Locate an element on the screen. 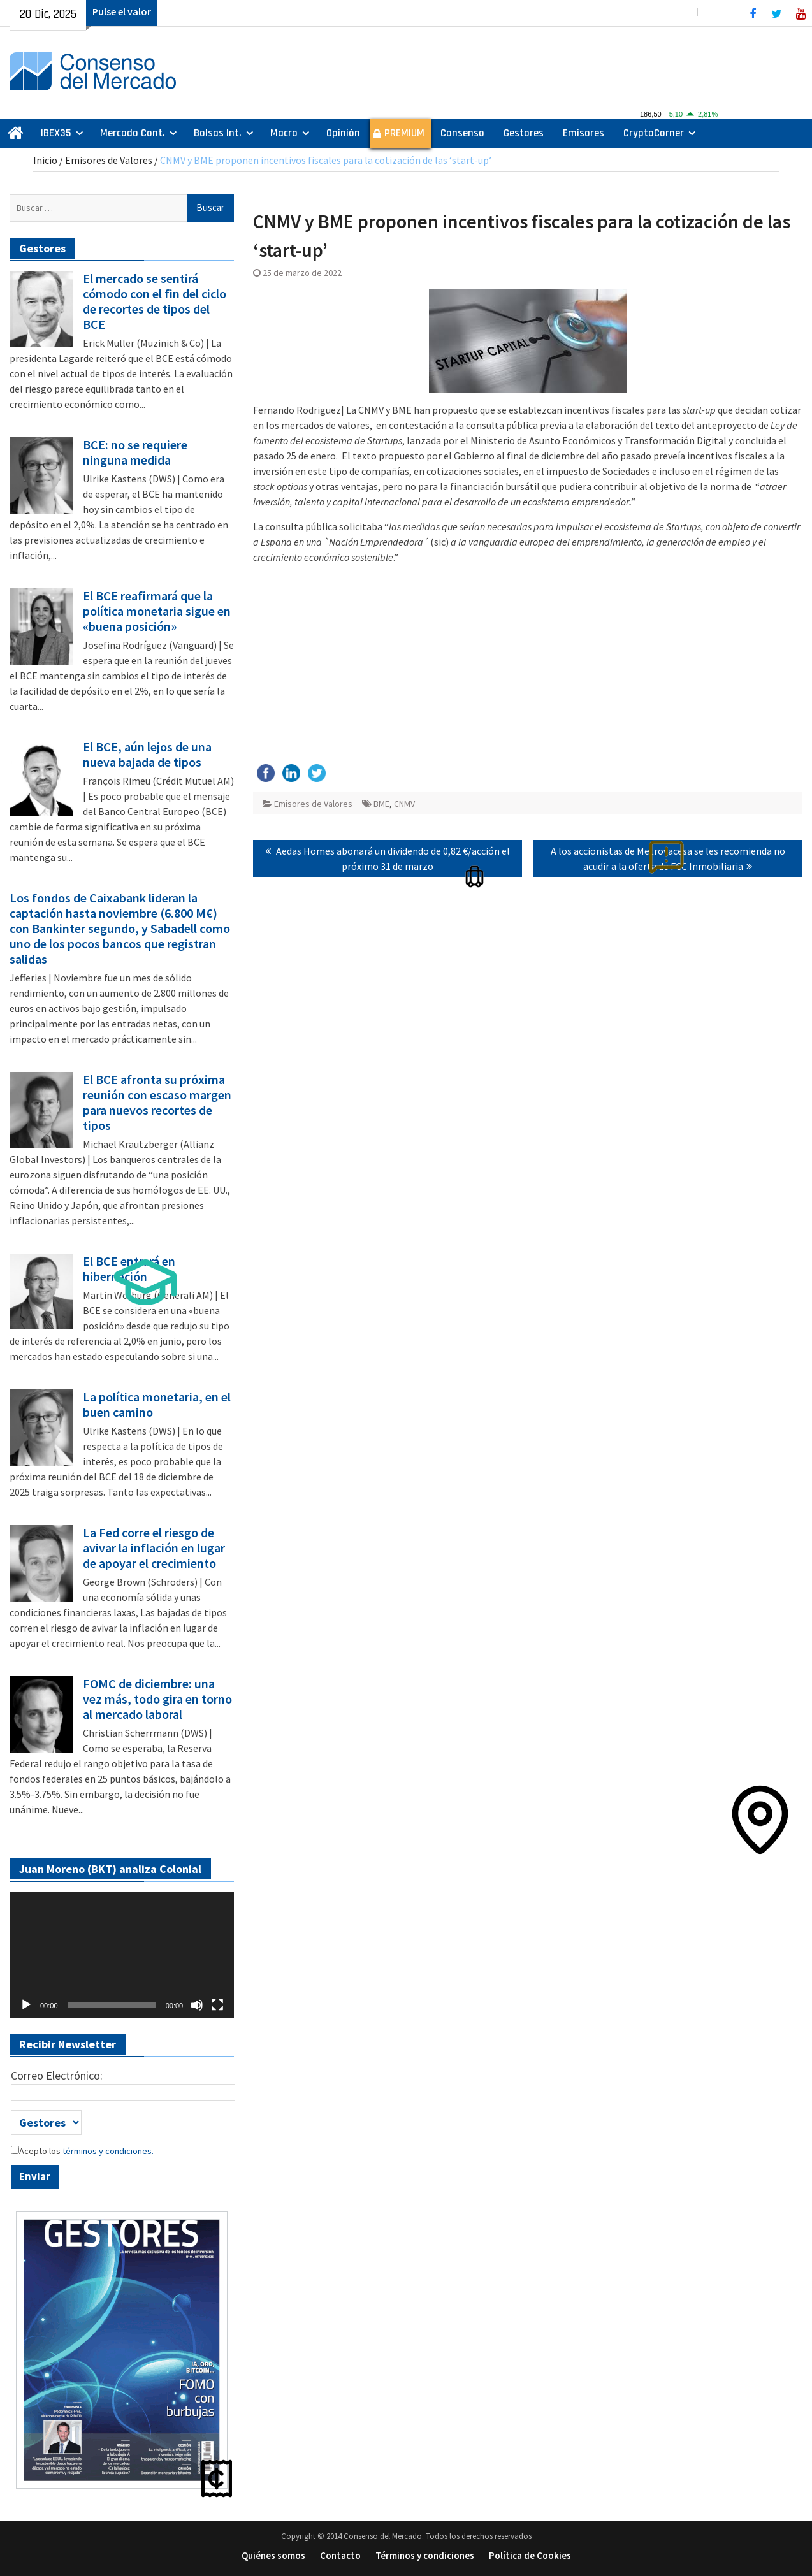 This screenshot has width=812, height=2576. message contains a warning or alert is located at coordinates (666, 856).